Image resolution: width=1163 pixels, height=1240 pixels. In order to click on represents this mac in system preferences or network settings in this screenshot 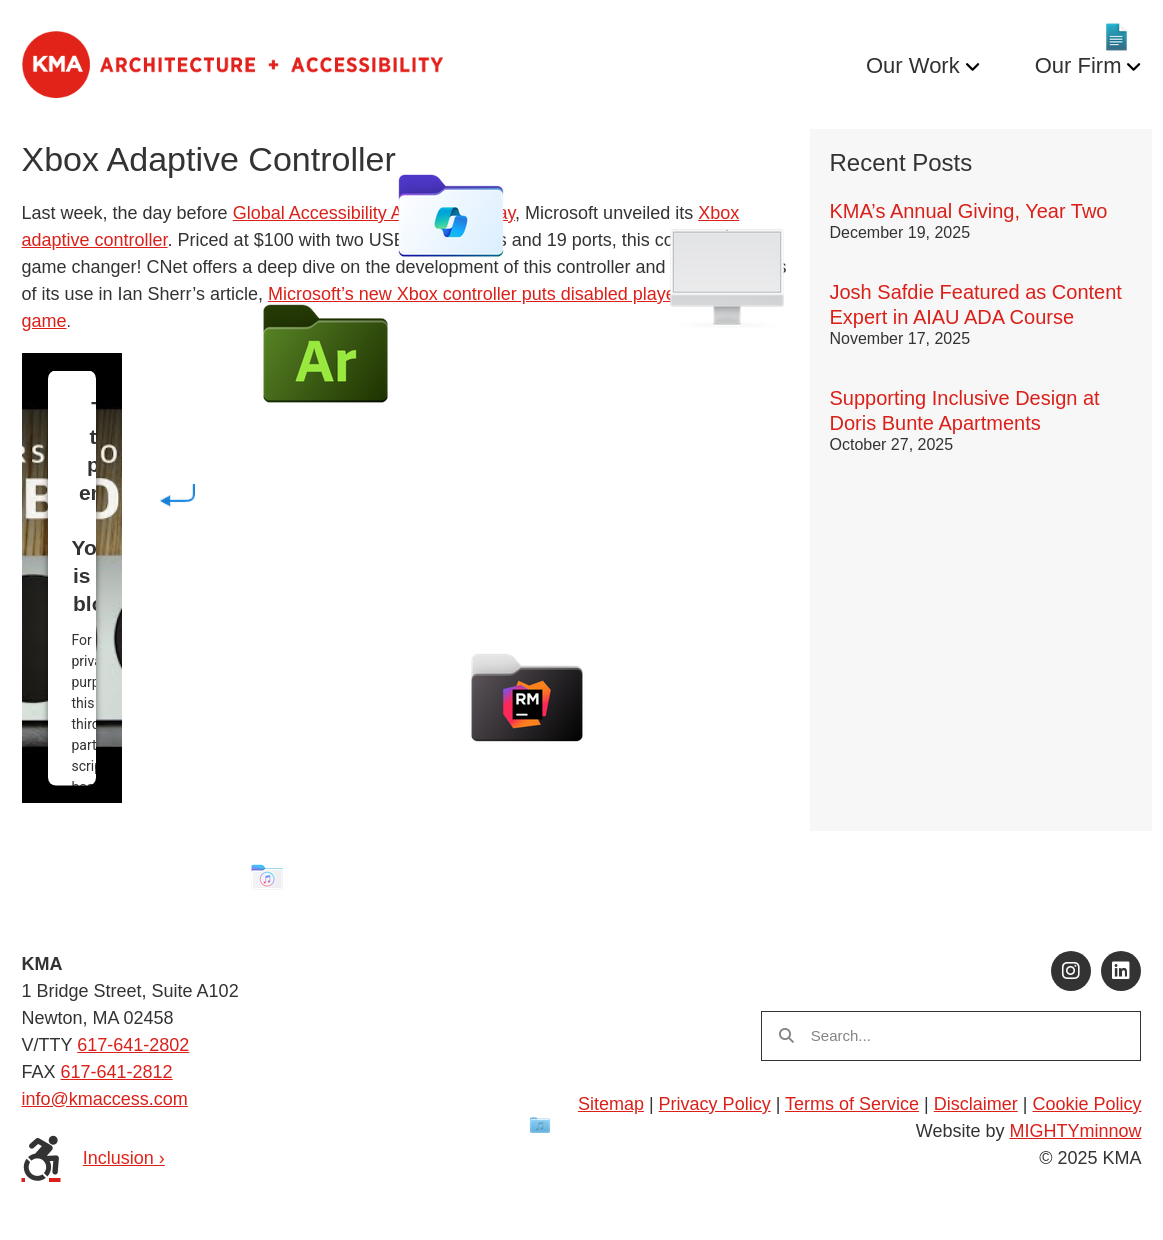, I will do `click(727, 275)`.